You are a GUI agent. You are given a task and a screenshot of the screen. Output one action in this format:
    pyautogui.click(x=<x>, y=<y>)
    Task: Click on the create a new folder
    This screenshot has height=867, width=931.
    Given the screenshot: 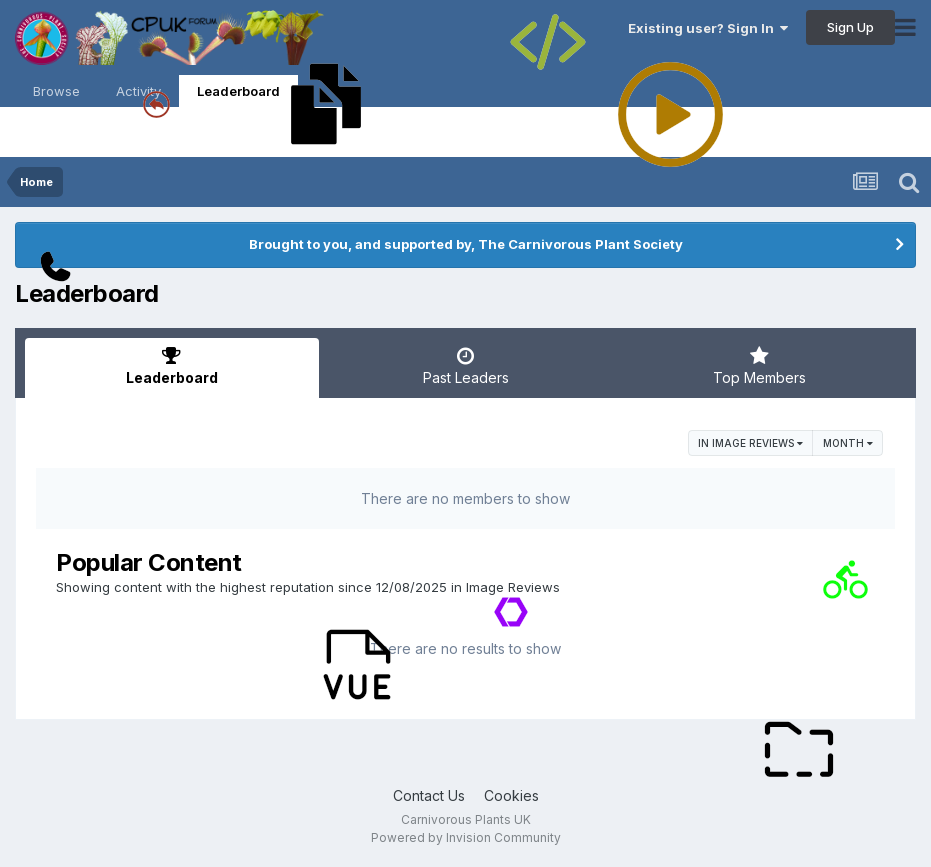 What is the action you would take?
    pyautogui.click(x=799, y=748)
    